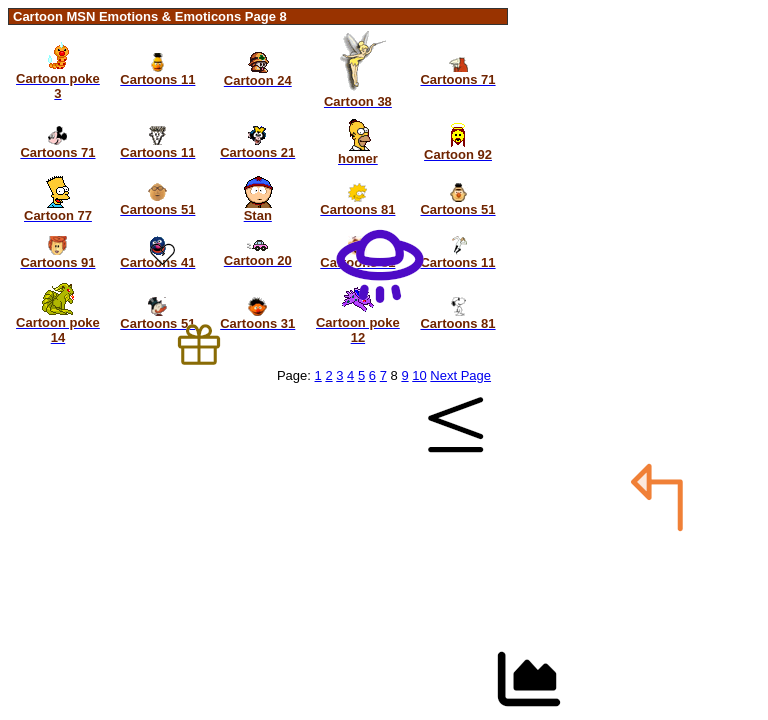  What do you see at coordinates (659, 497) in the screenshot?
I see `go back to previous screen` at bounding box center [659, 497].